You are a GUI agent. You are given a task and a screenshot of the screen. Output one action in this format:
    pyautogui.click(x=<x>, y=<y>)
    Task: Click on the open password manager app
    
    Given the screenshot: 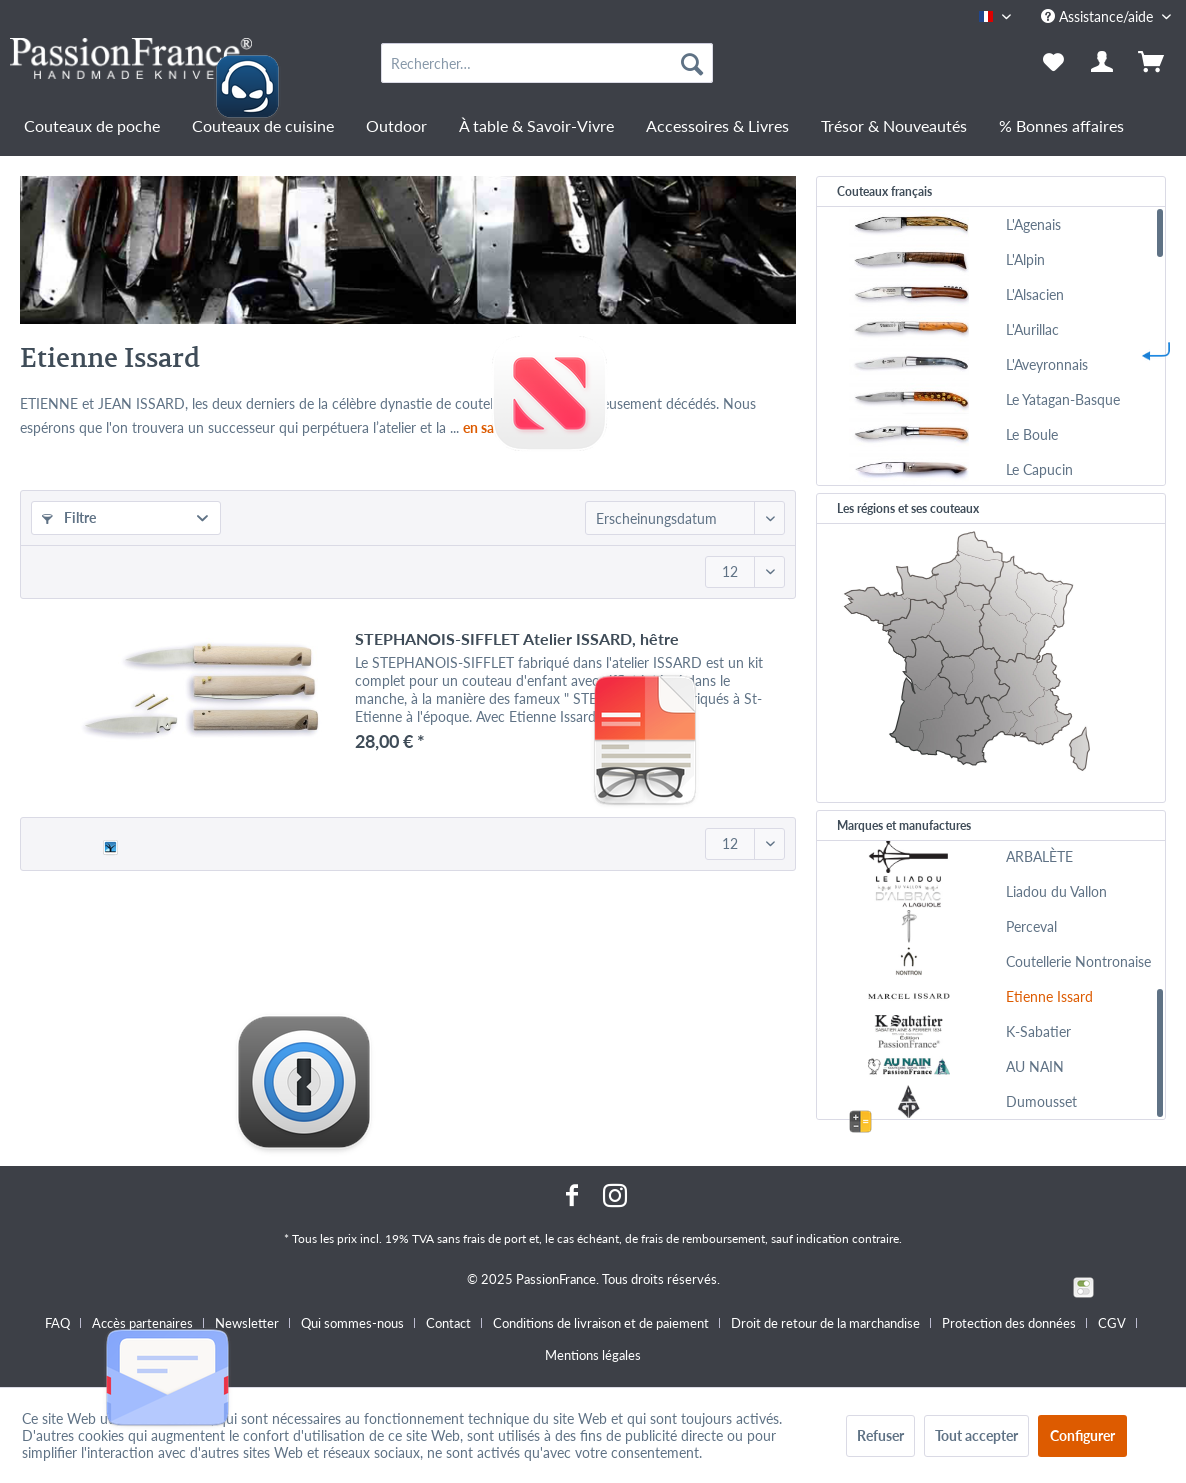 What is the action you would take?
    pyautogui.click(x=304, y=1082)
    